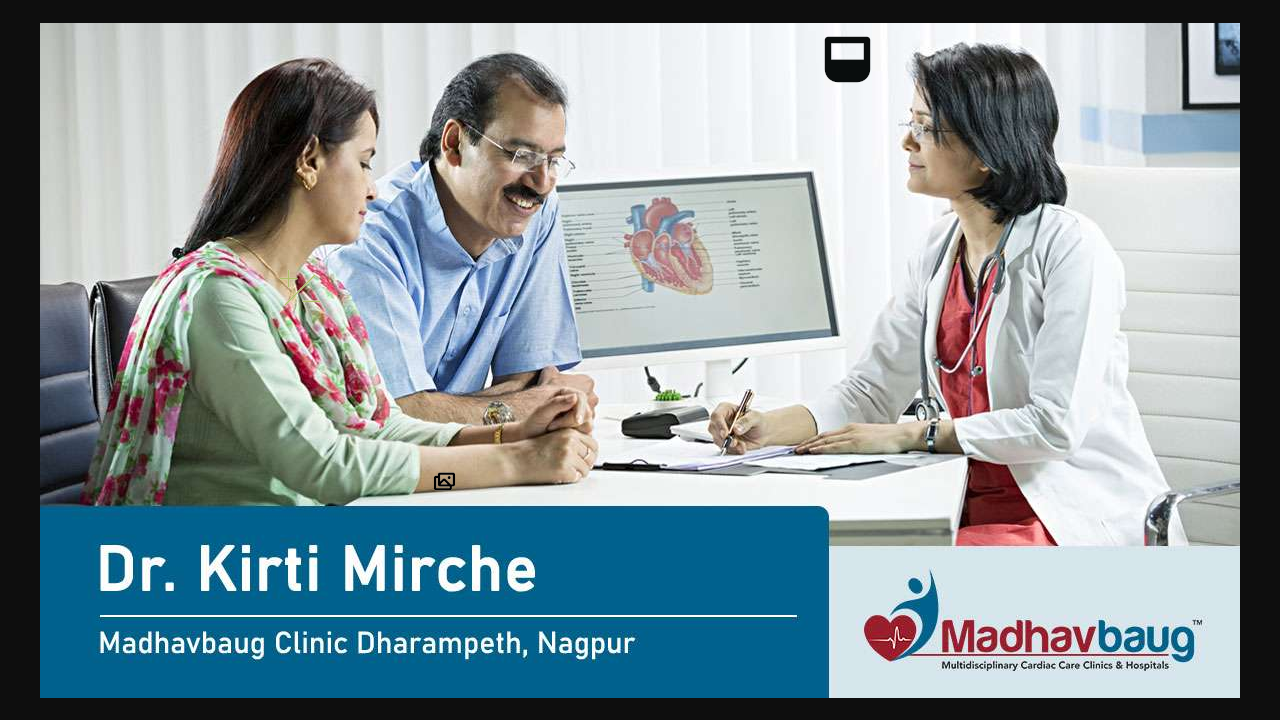  Describe the element at coordinates (300, 290) in the screenshot. I see `toggle between adding and subtracting values` at that location.